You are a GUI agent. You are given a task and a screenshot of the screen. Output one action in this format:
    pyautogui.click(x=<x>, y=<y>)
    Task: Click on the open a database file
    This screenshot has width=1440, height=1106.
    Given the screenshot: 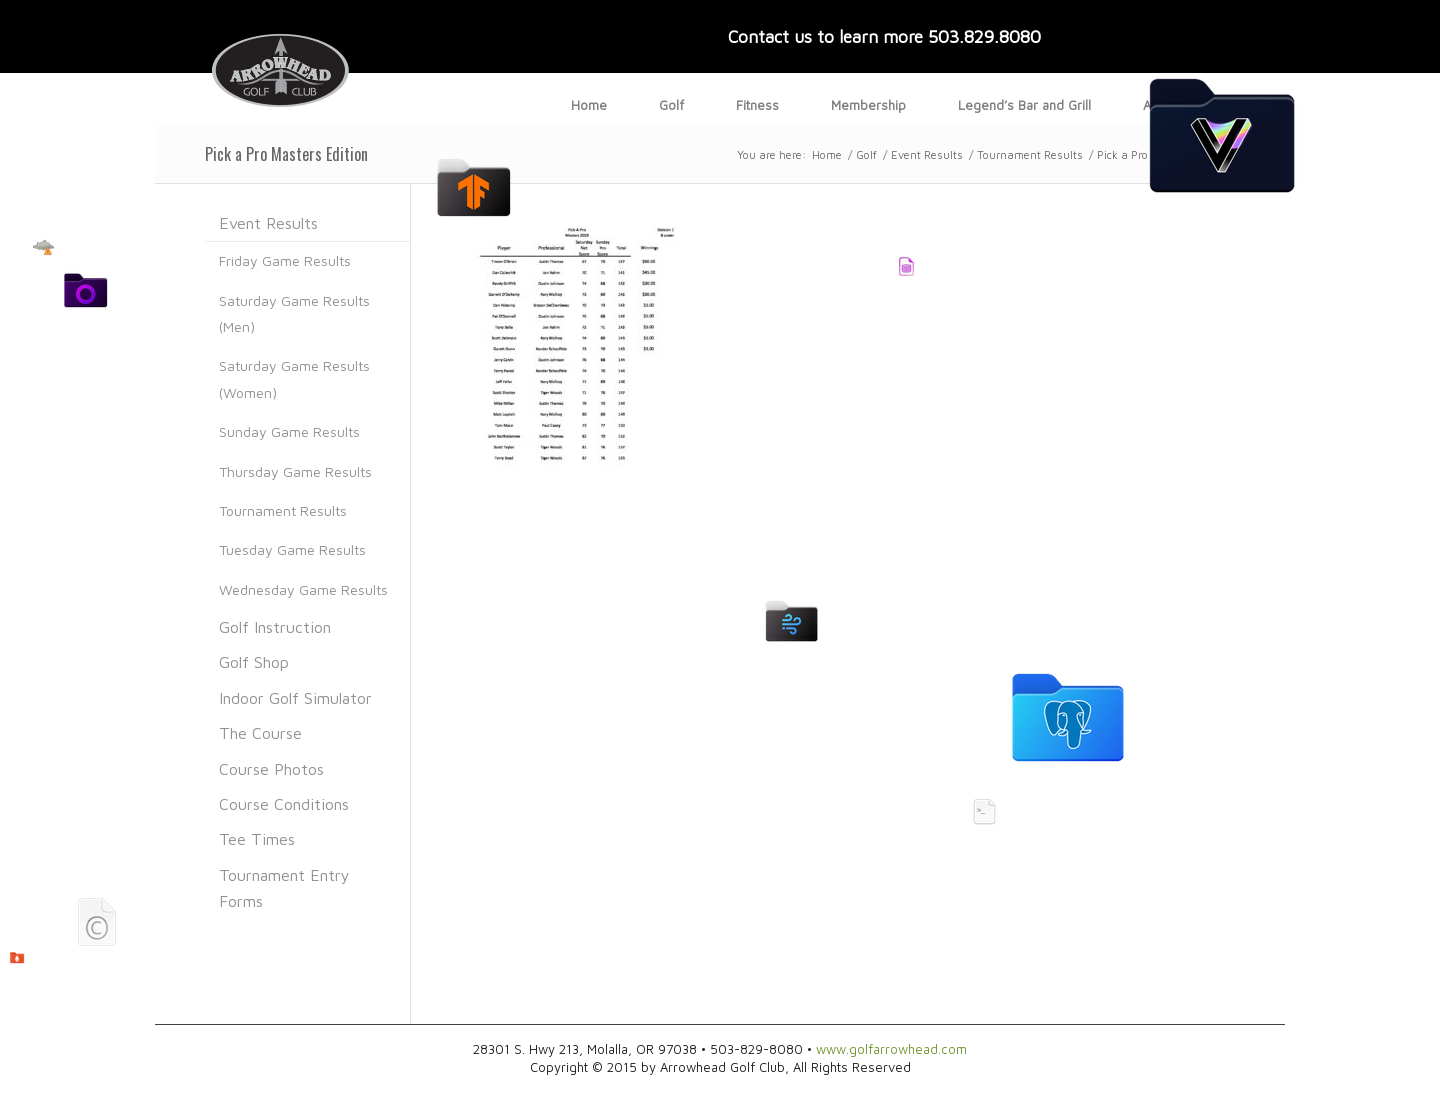 What is the action you would take?
    pyautogui.click(x=906, y=266)
    